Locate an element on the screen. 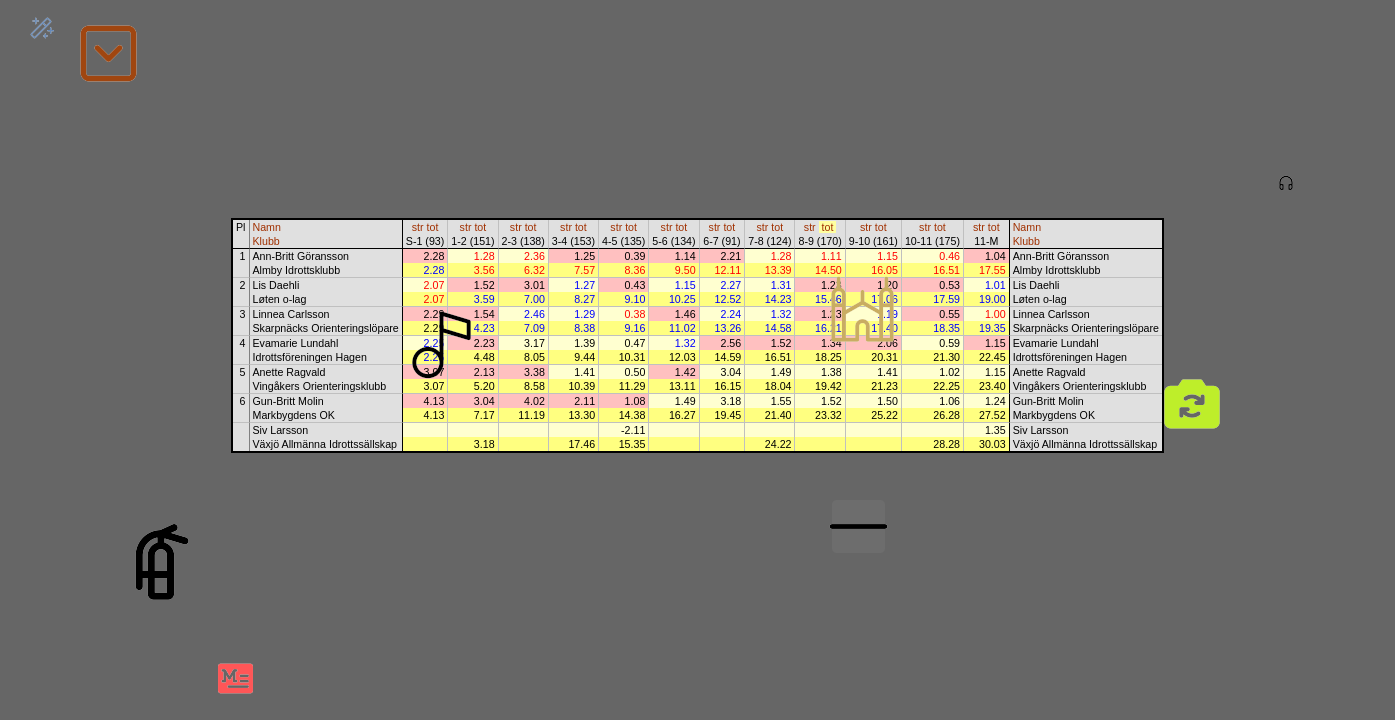  find nearby synagogues is located at coordinates (862, 310).